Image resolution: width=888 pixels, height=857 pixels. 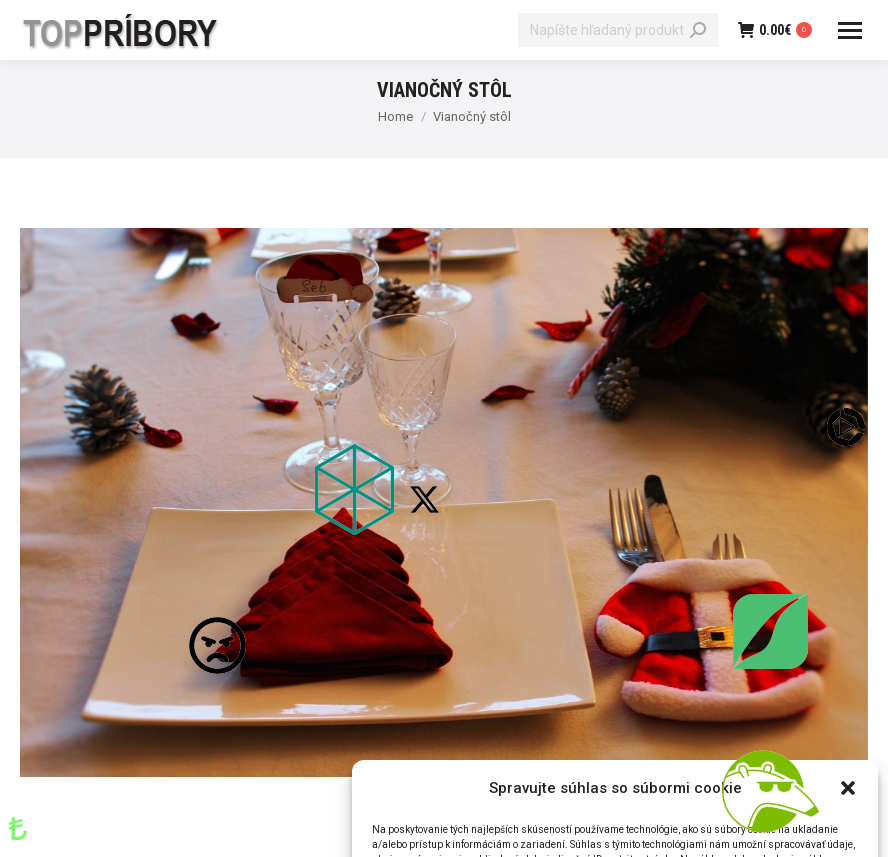 I want to click on open Qodo AI code assistant, so click(x=770, y=791).